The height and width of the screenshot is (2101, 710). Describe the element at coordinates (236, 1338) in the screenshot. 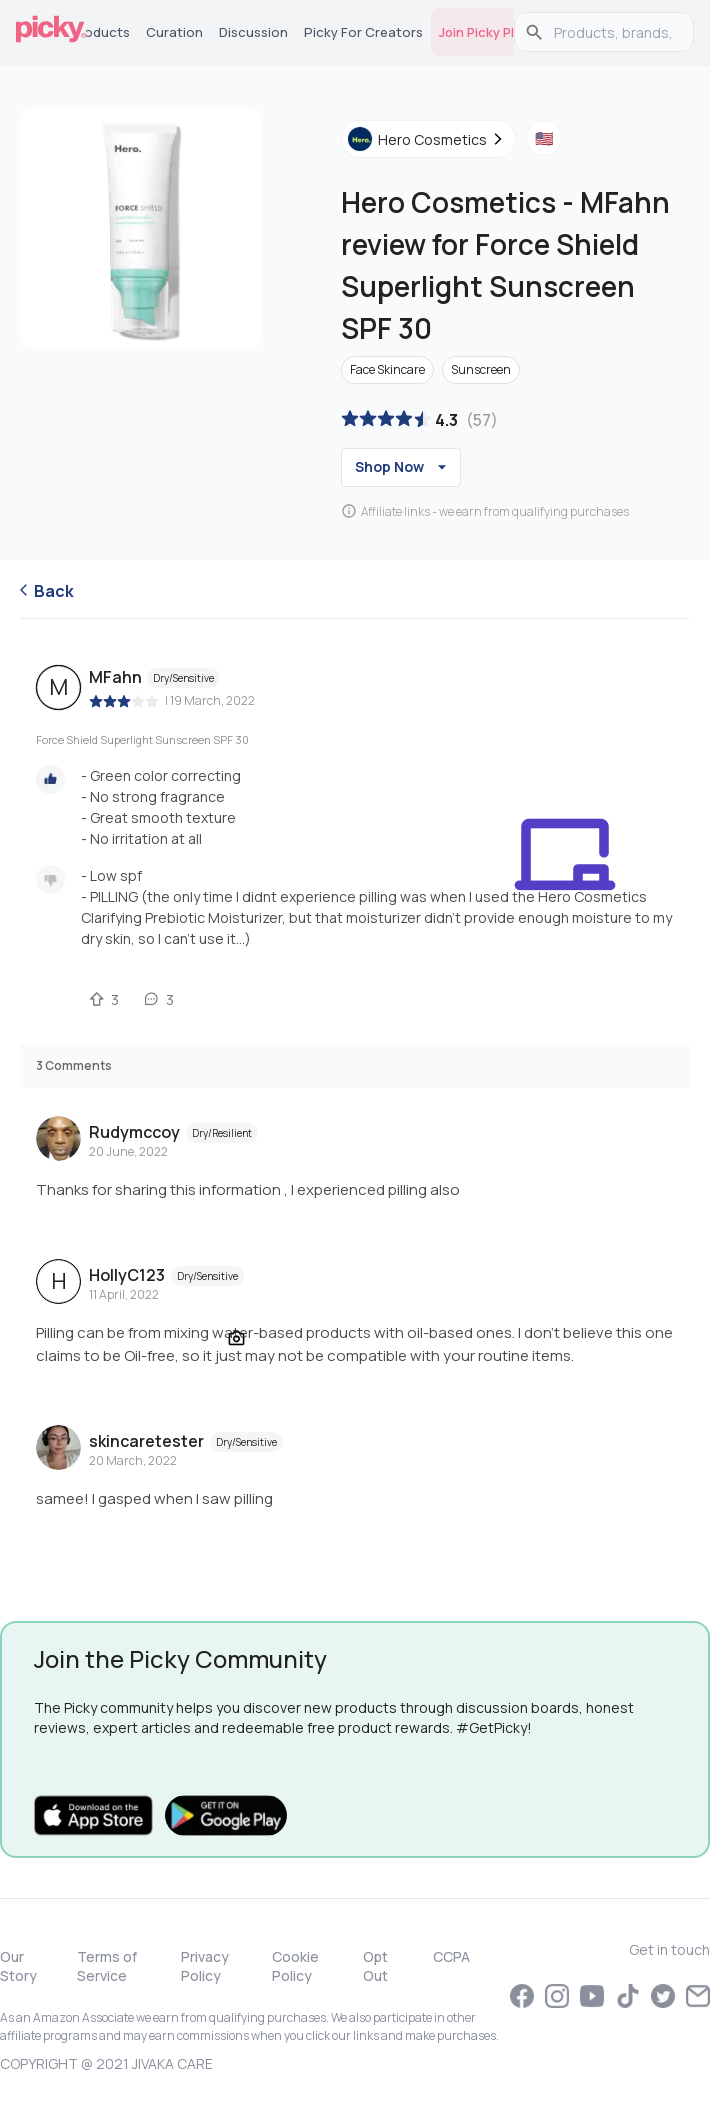

I see `take a photo` at that location.